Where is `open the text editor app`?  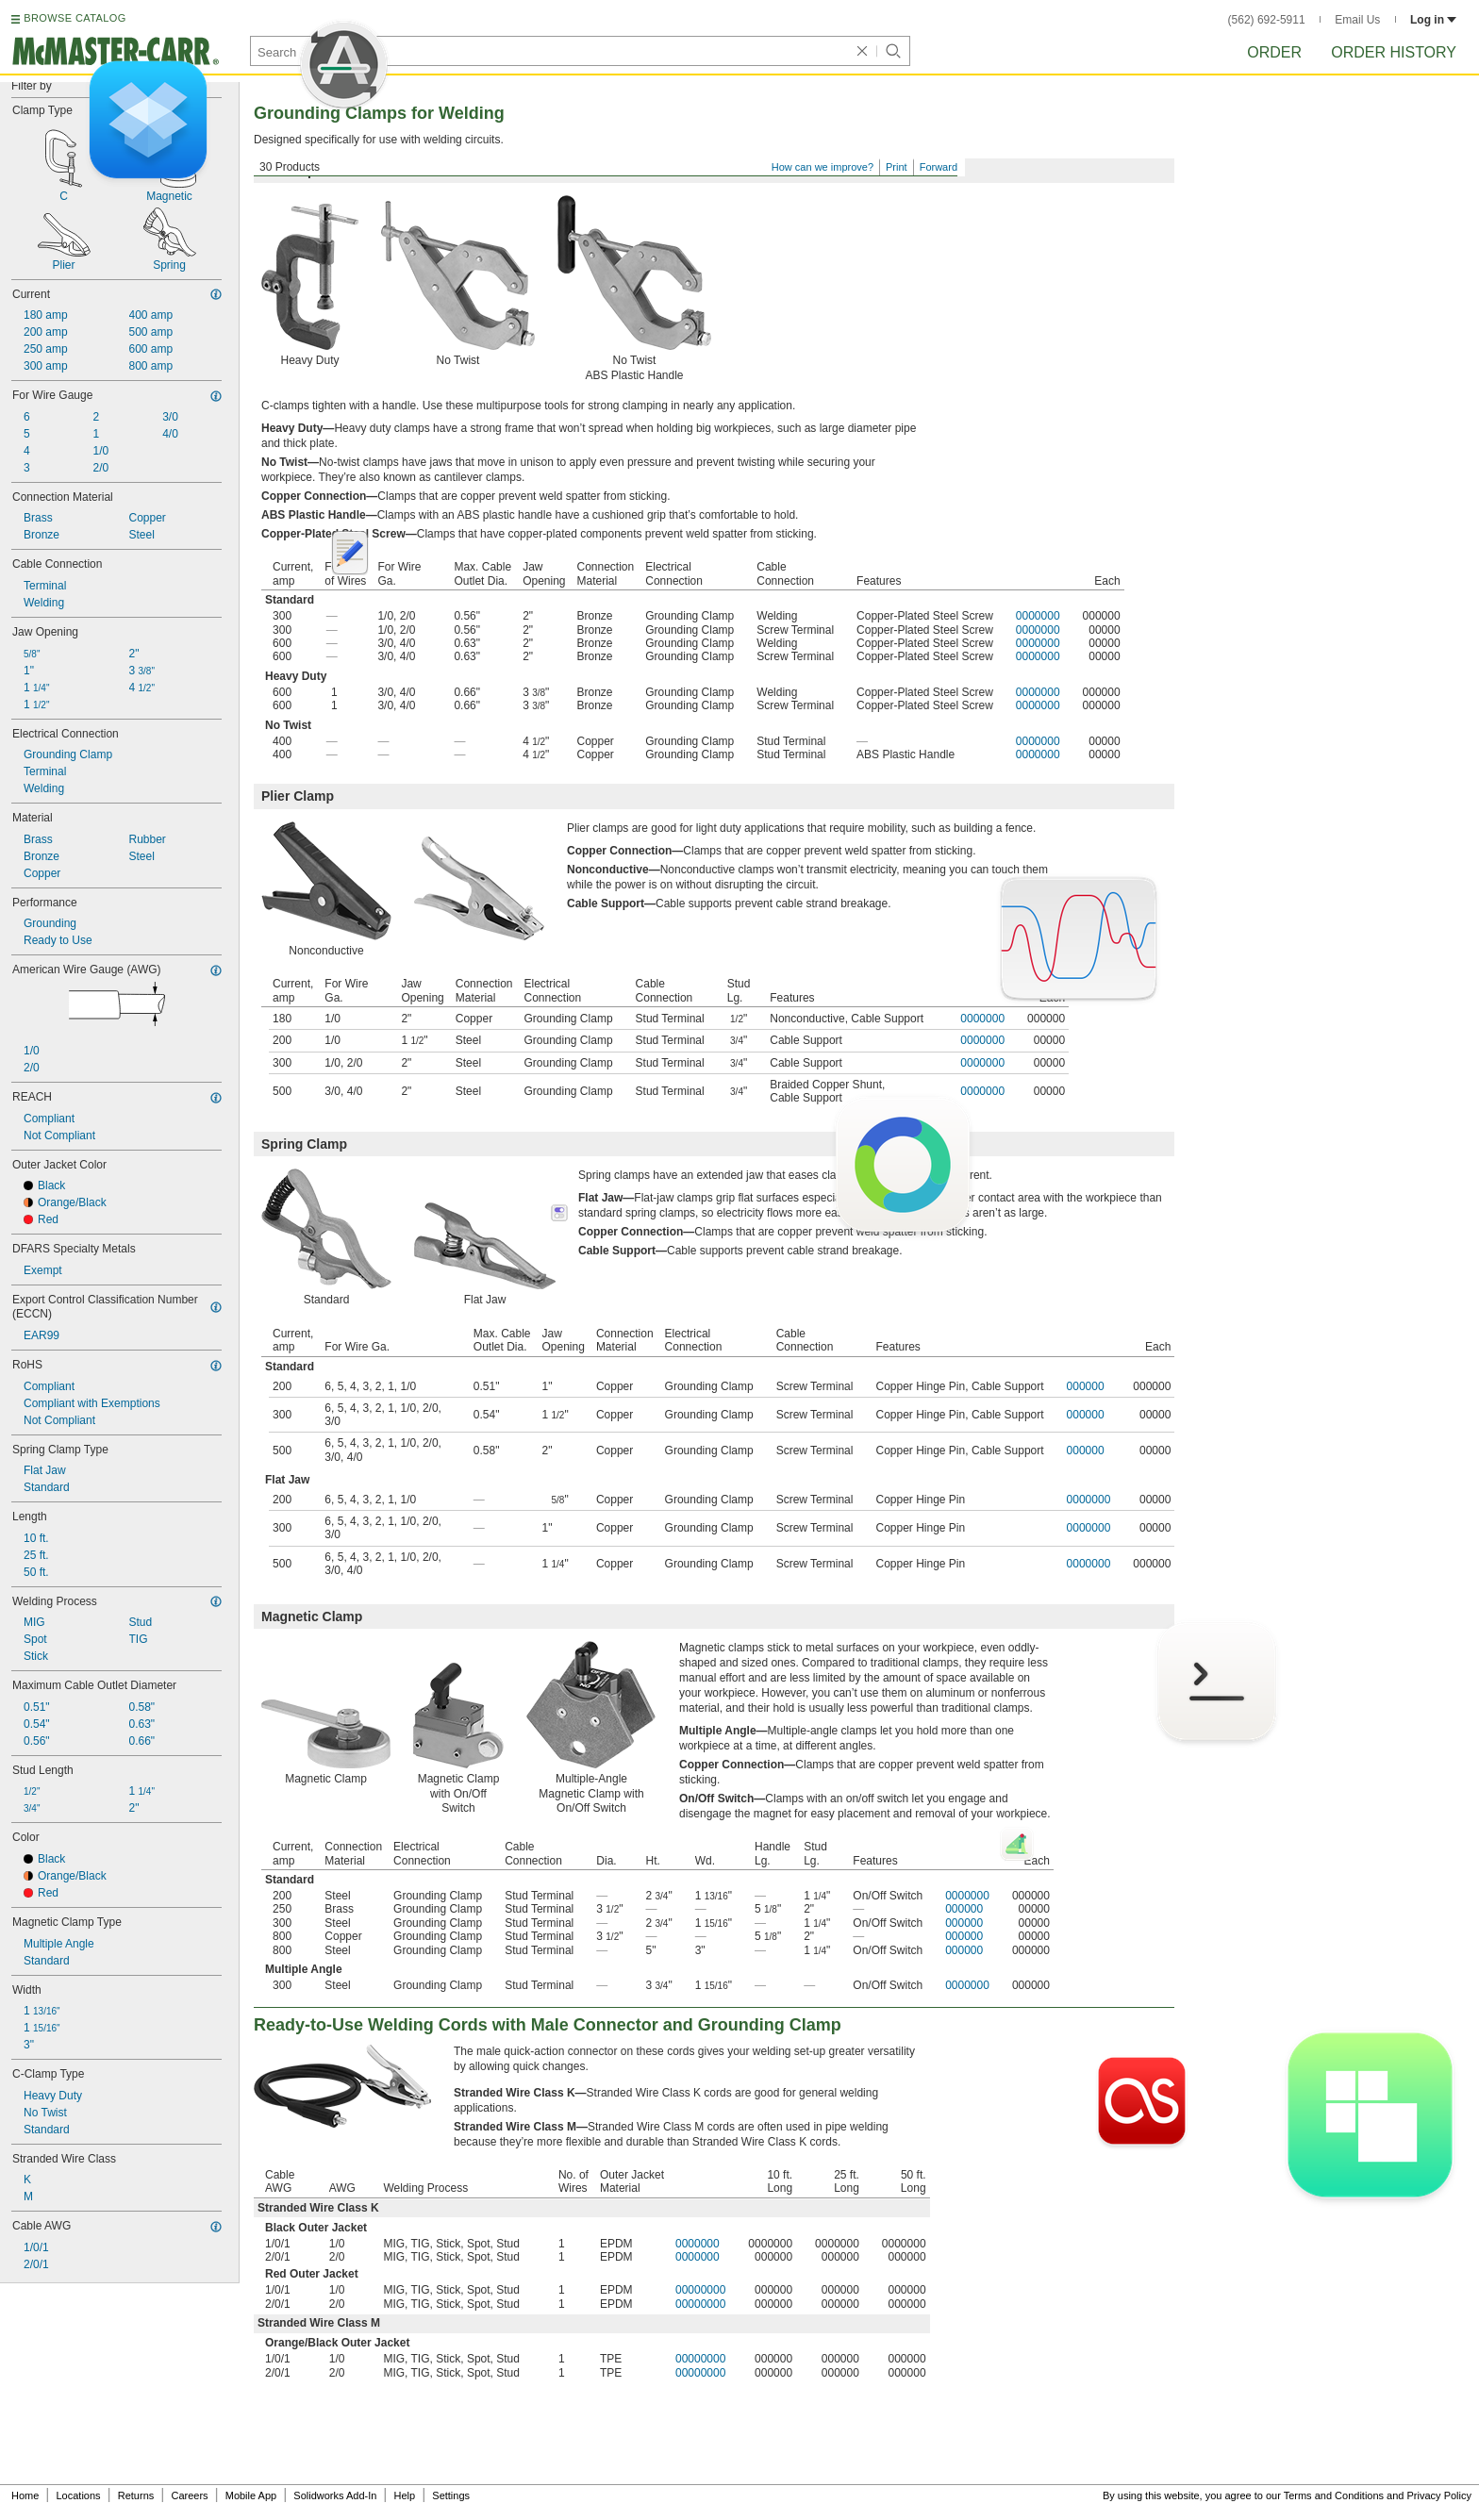
open the text editor app is located at coordinates (350, 553).